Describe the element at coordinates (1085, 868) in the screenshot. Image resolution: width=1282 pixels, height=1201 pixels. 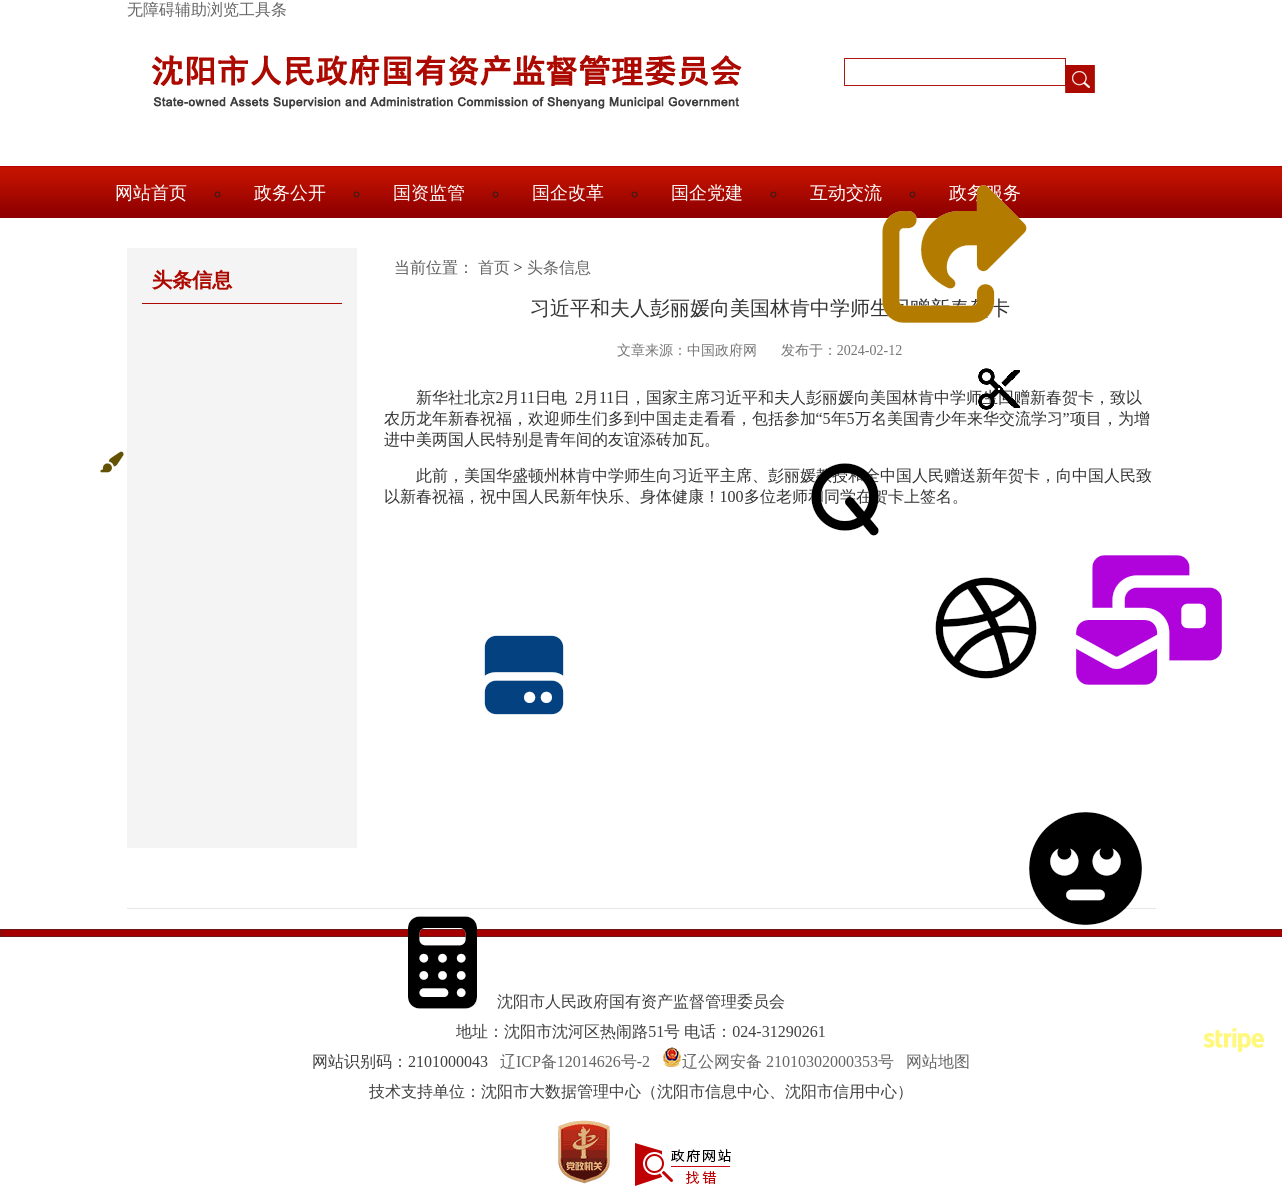
I see `express annoyance or disinterest in a reaction` at that location.